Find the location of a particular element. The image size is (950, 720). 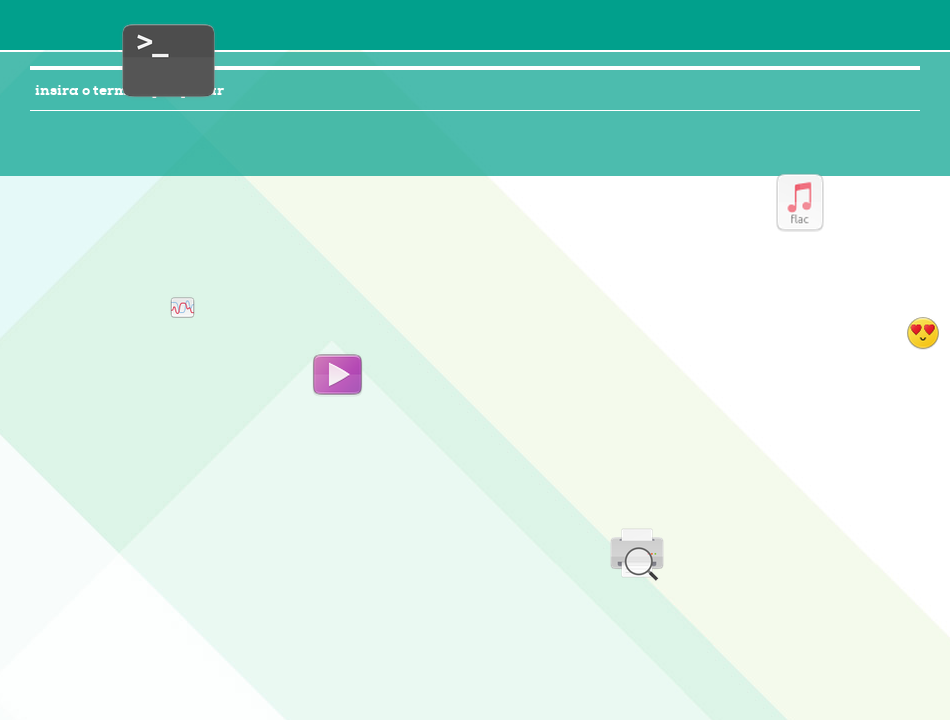

flac audio file in ogg container format is located at coordinates (800, 202).